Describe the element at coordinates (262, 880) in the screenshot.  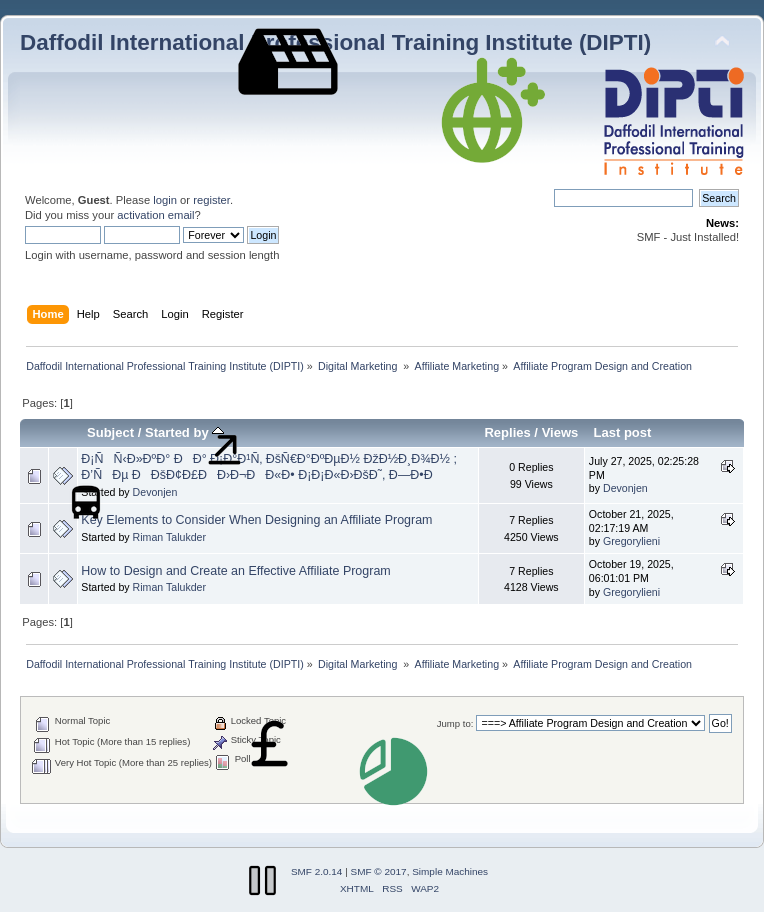
I see `pause media playback` at that location.